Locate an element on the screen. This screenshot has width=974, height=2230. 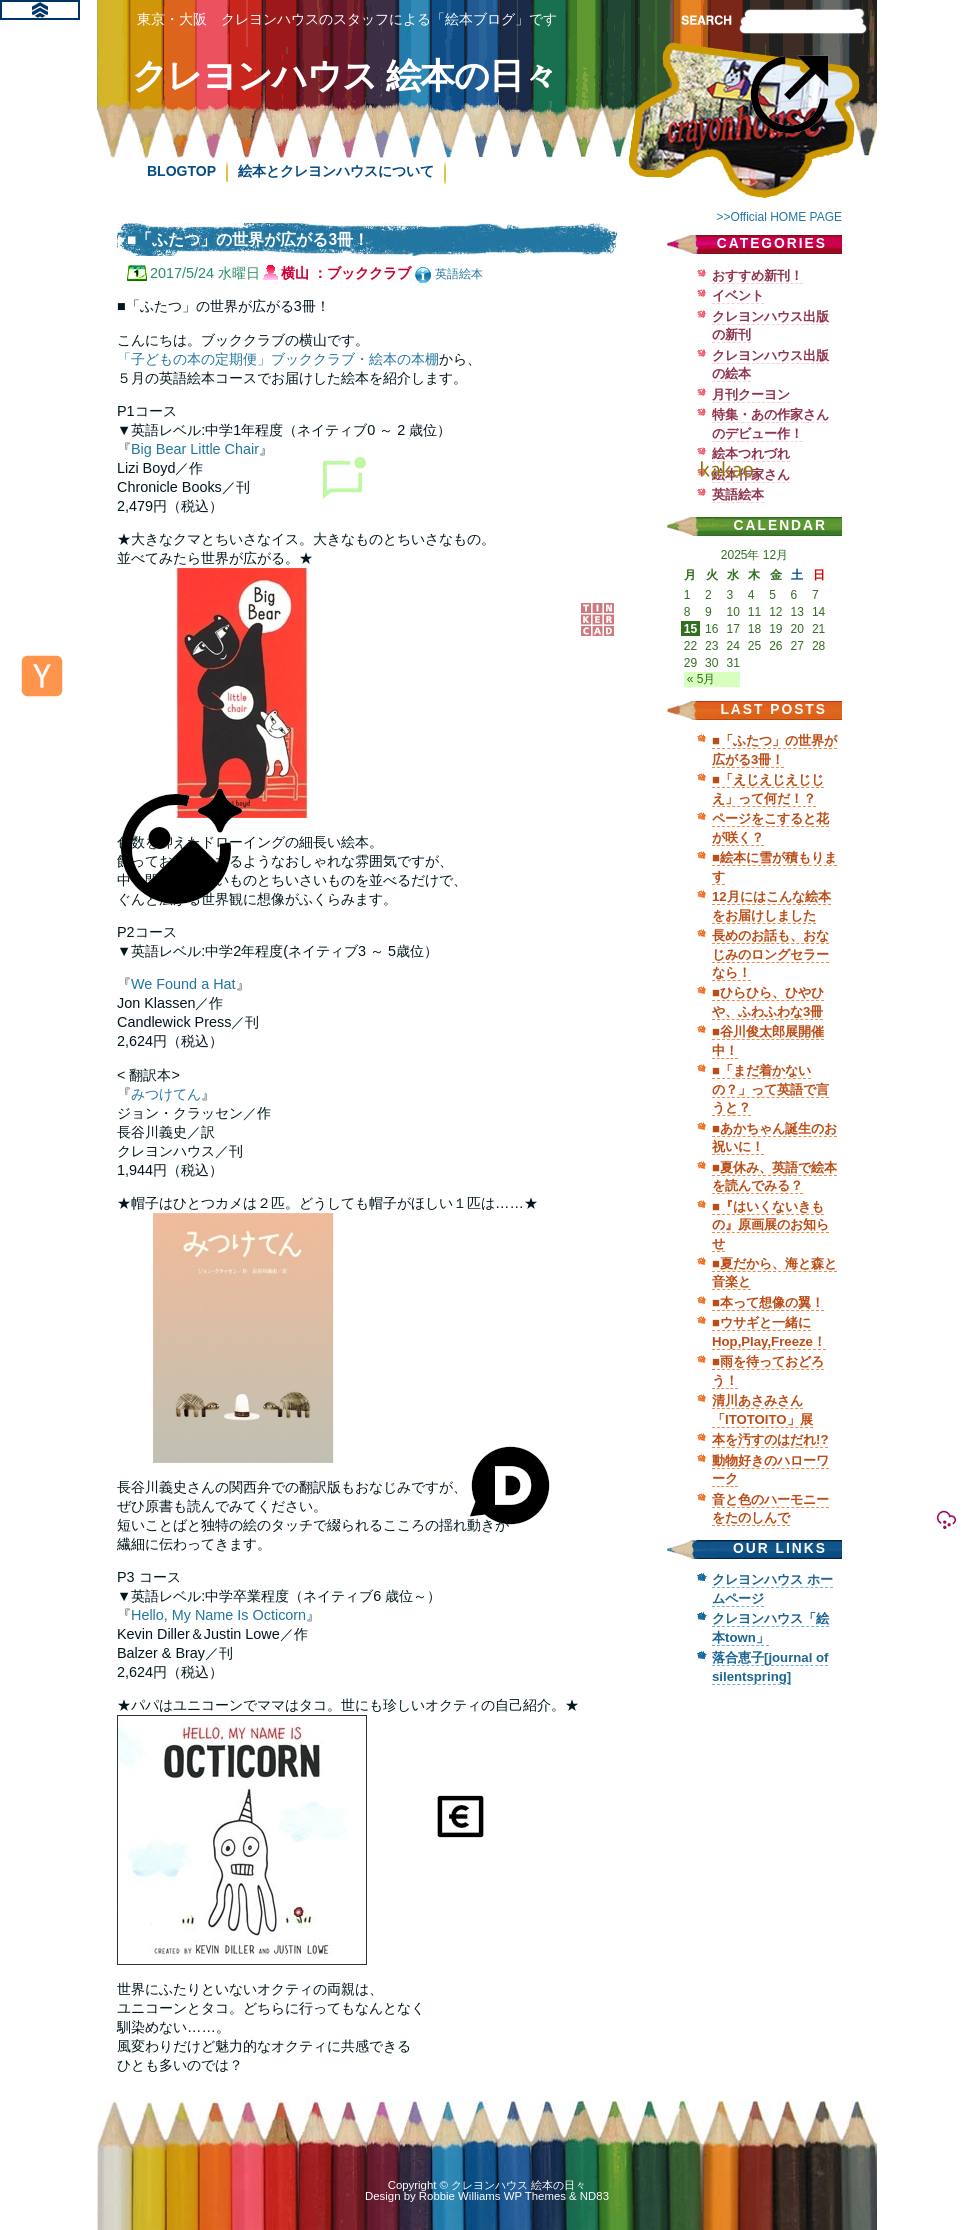
open hacker news is located at coordinates (42, 676).